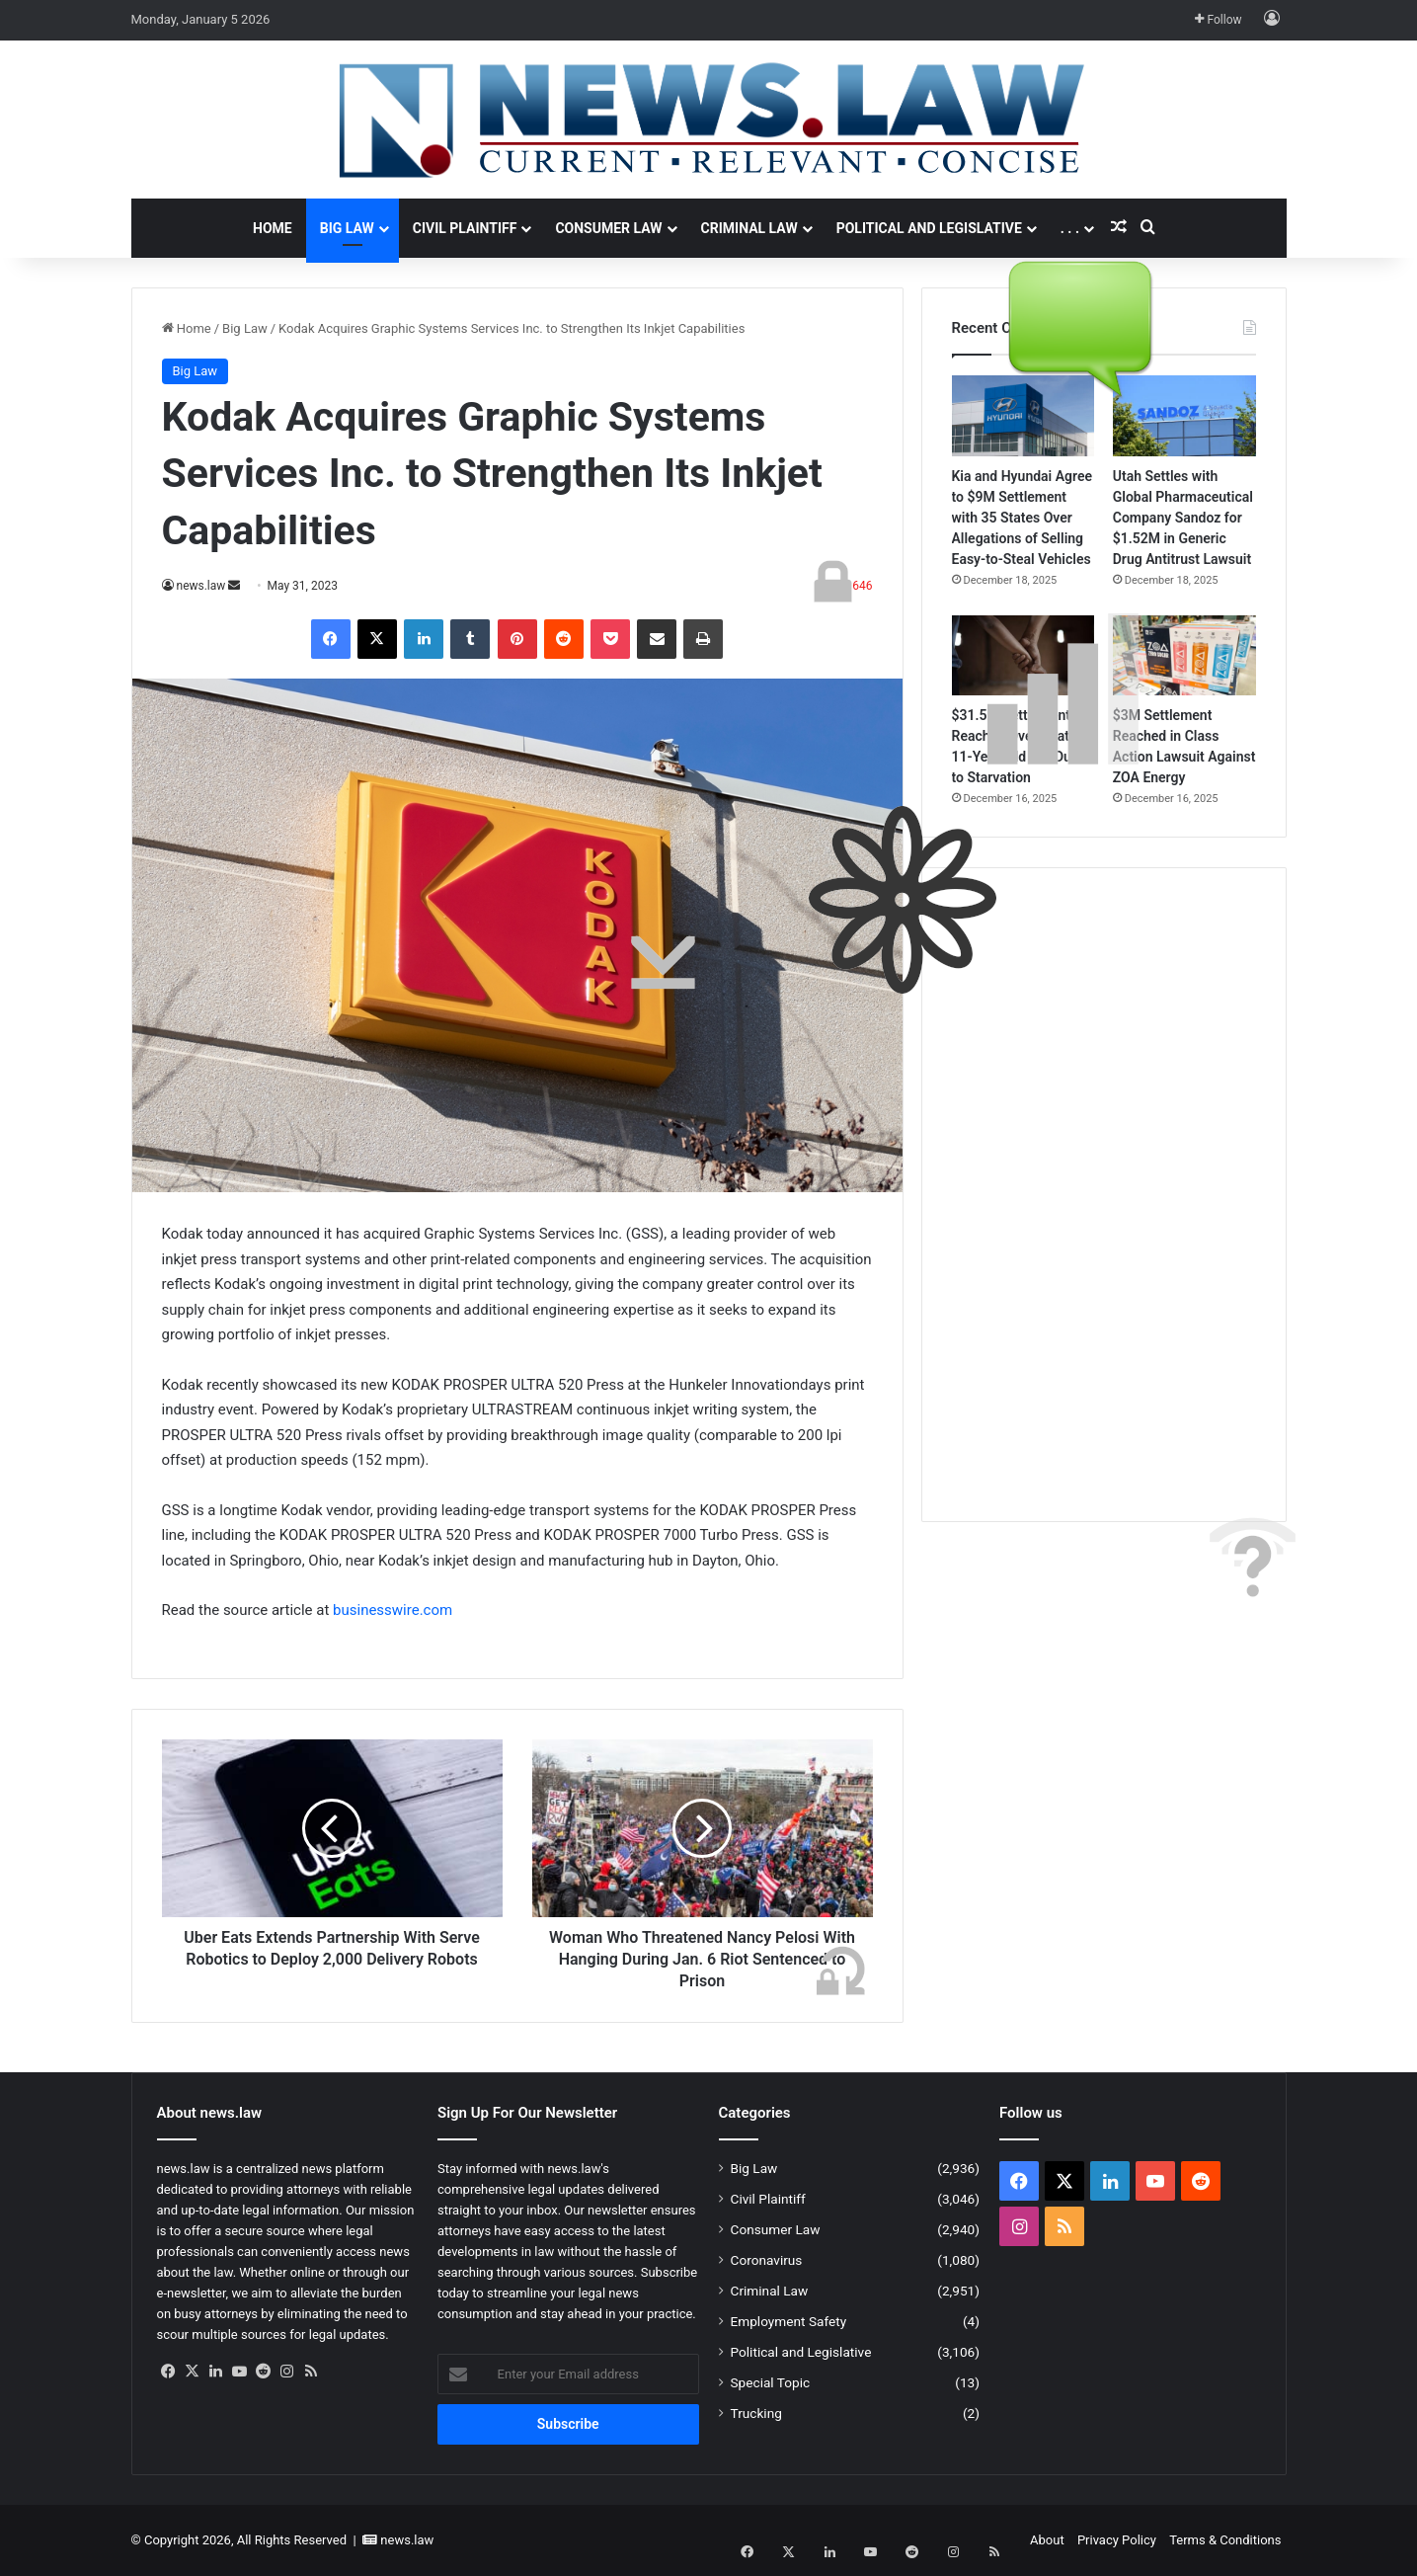 Image resolution: width=1417 pixels, height=2576 pixels. I want to click on indicates no network route available, so click(1252, 1554).